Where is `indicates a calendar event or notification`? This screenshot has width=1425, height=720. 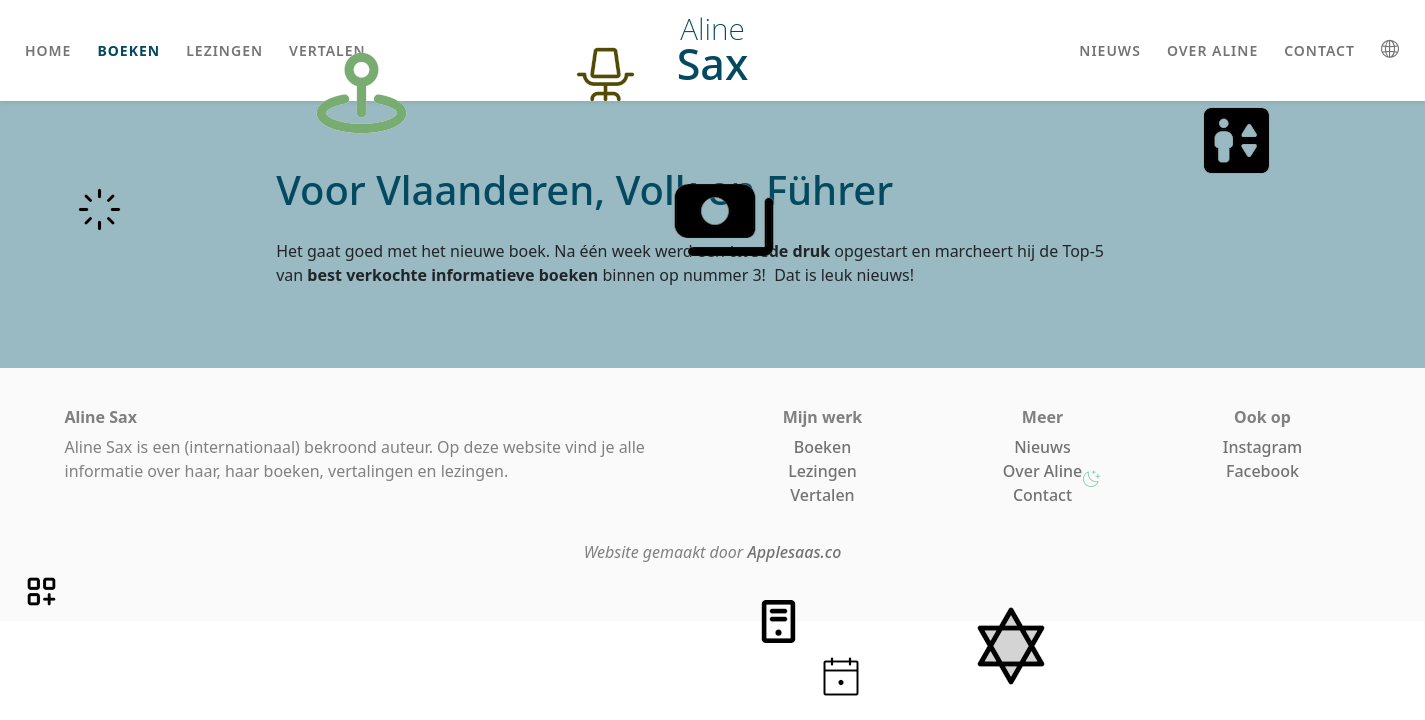 indicates a calendar event or notification is located at coordinates (841, 678).